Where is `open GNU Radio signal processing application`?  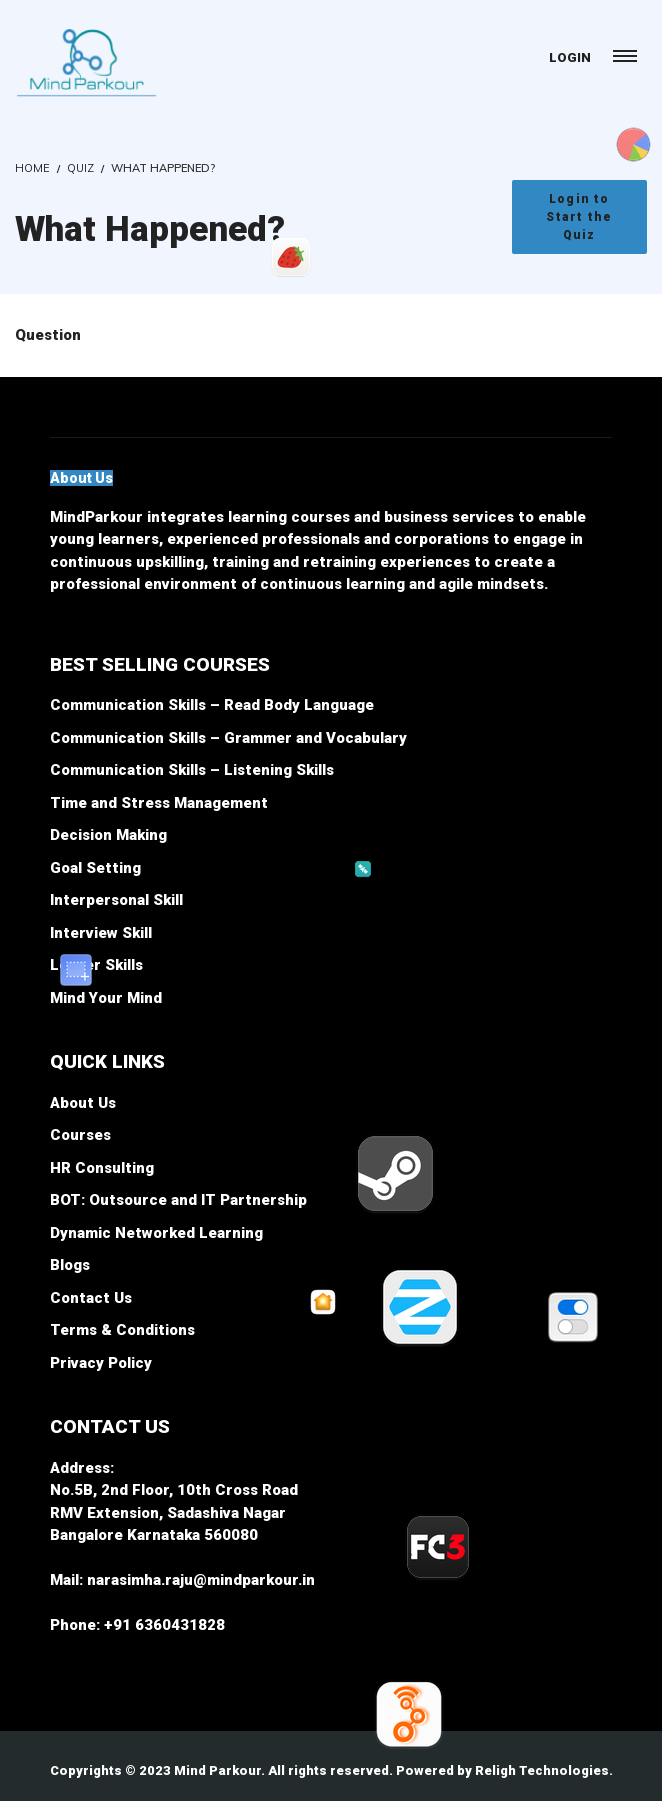
open GNU Radio signal processing application is located at coordinates (409, 1715).